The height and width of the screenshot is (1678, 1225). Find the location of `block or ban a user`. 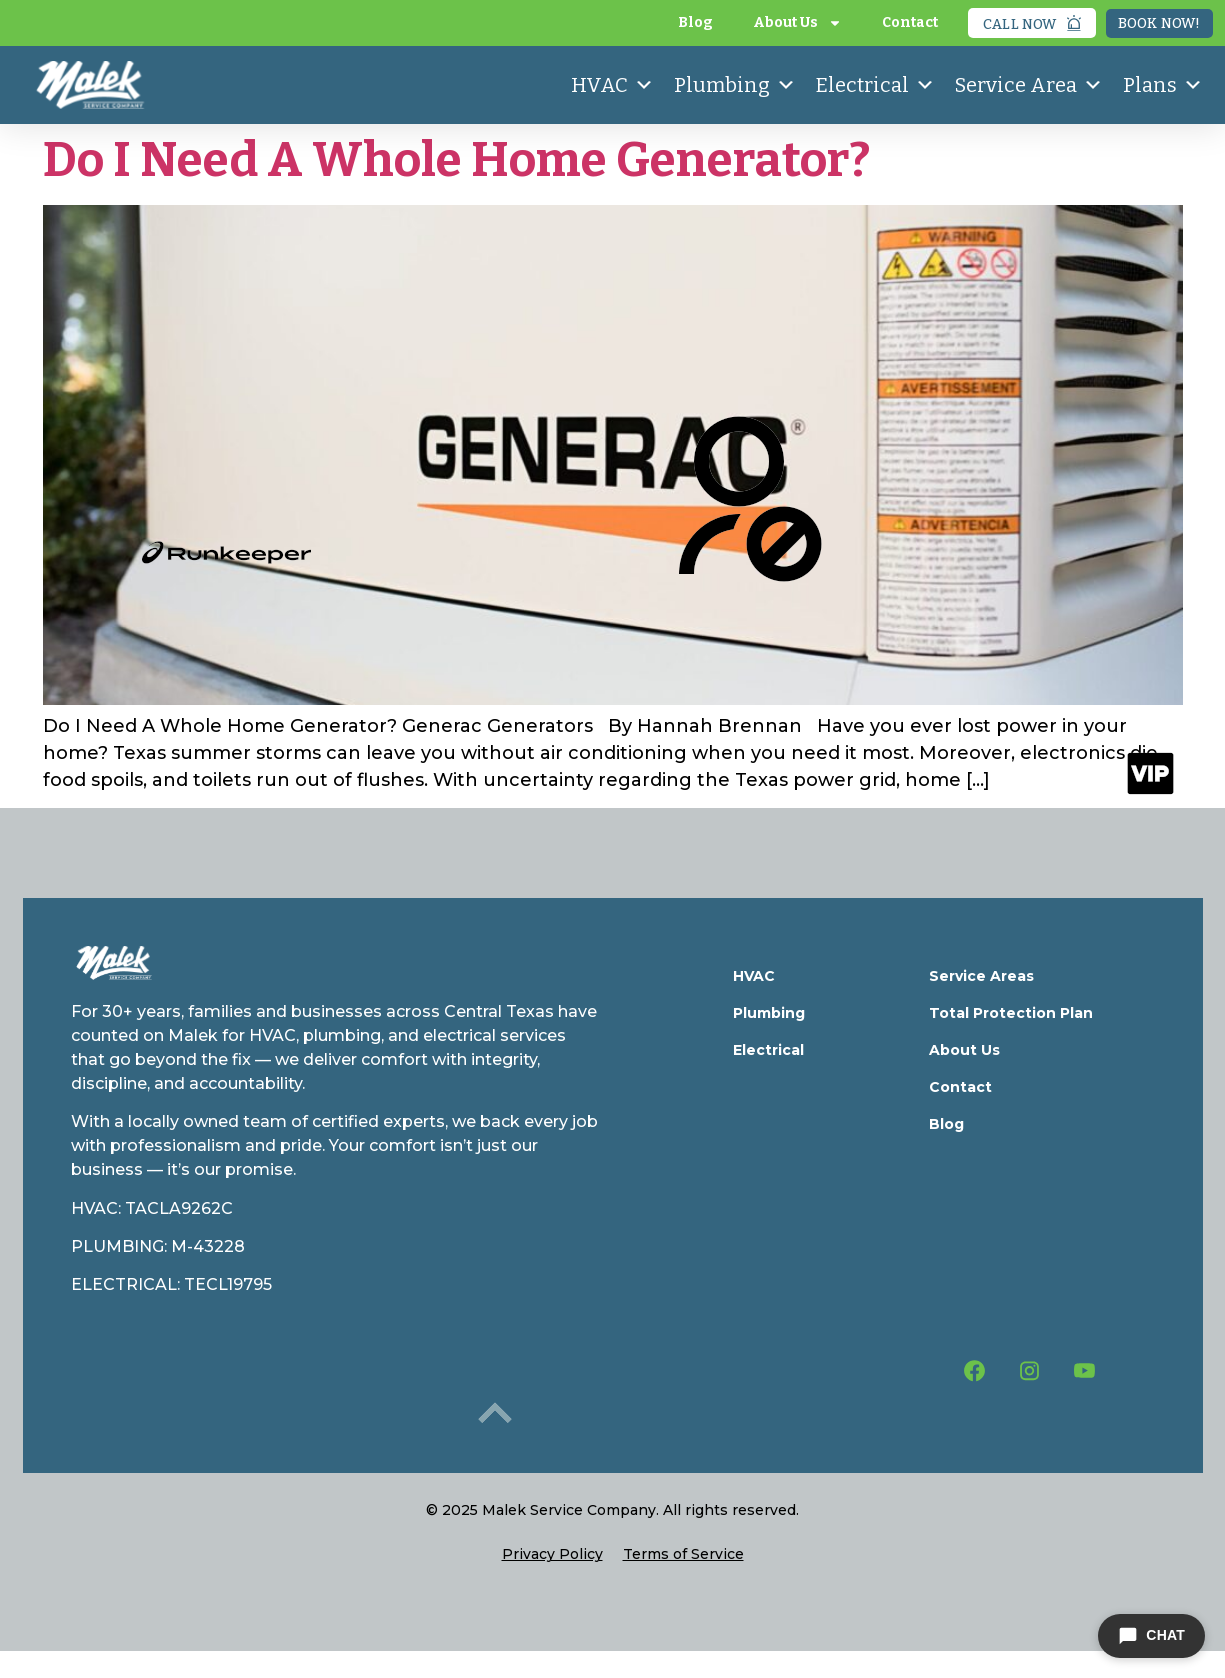

block or ban a user is located at coordinates (739, 499).